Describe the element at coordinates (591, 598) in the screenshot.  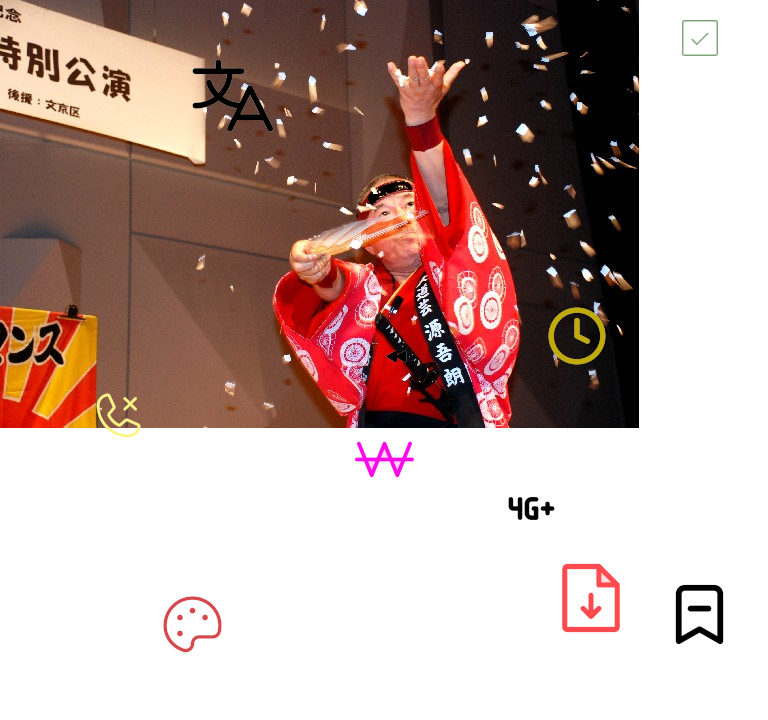
I see `download a file` at that location.